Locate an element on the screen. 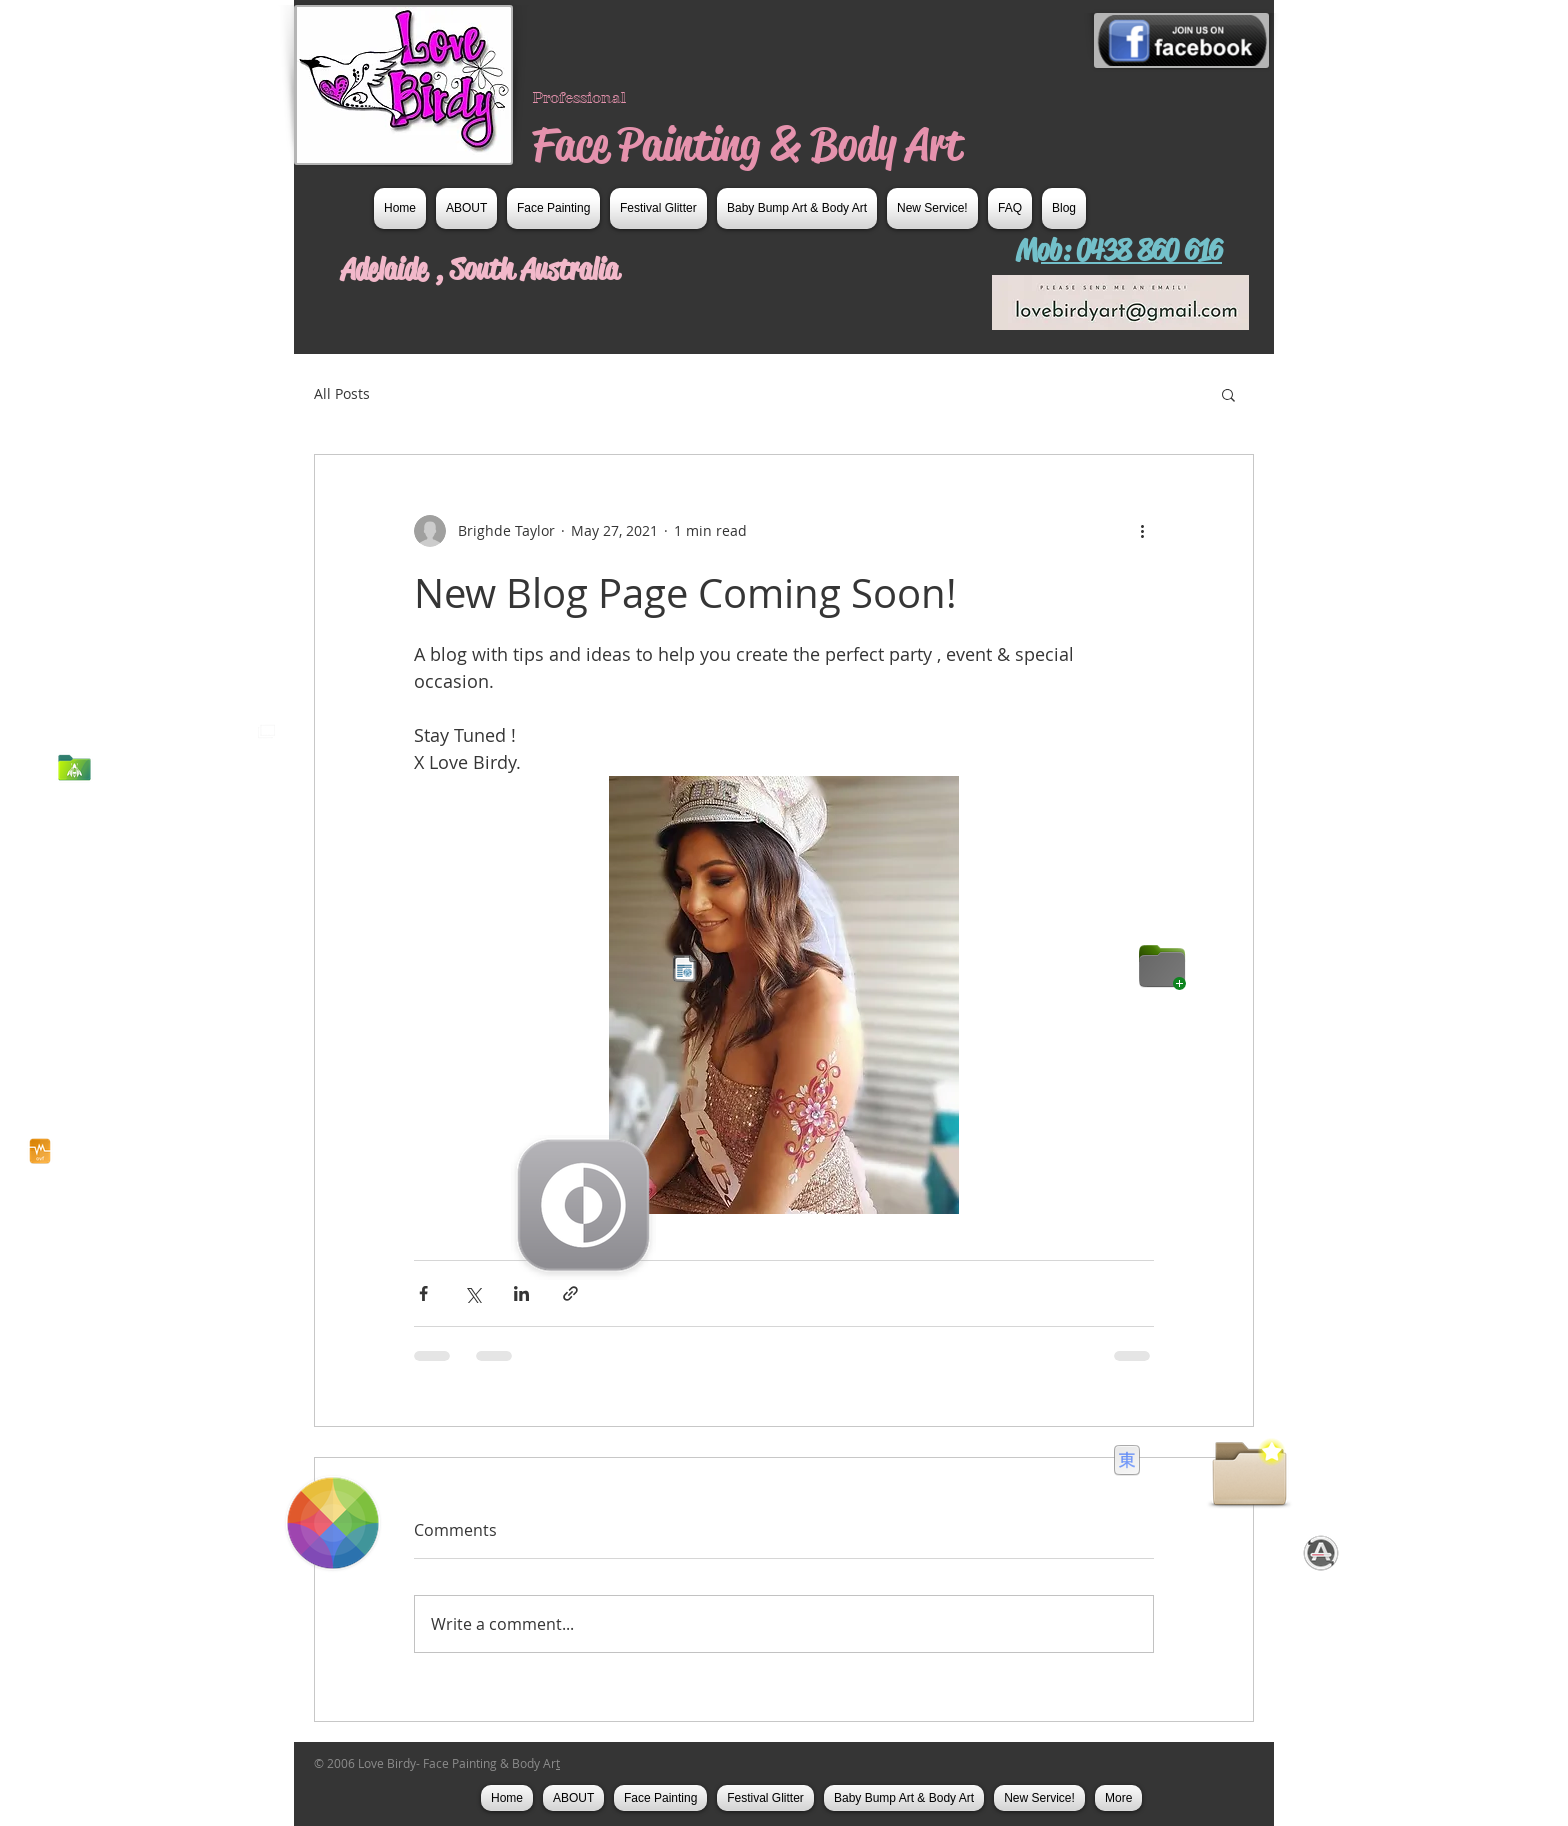 This screenshot has width=1568, height=1826. open a VirtualBox appliance file is located at coordinates (40, 1151).